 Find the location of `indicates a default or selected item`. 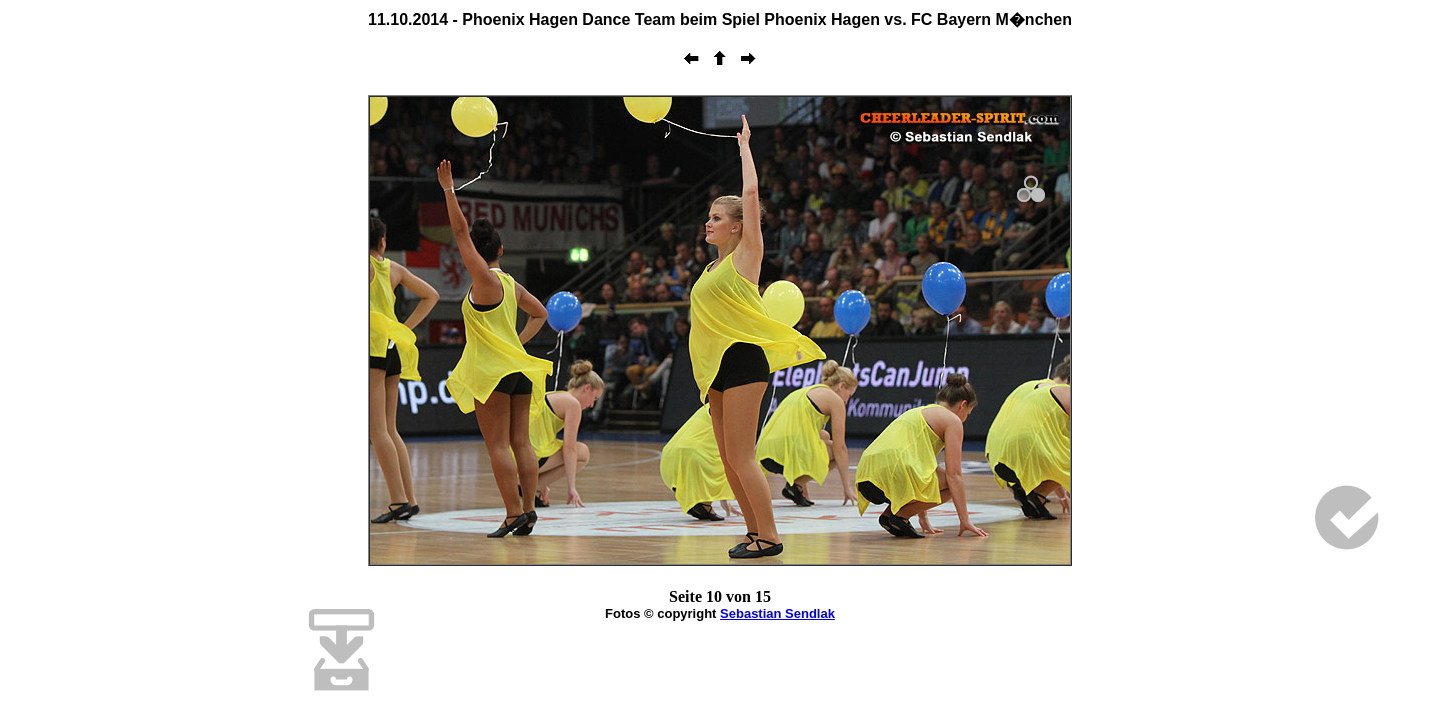

indicates a default or selected item is located at coordinates (1346, 517).